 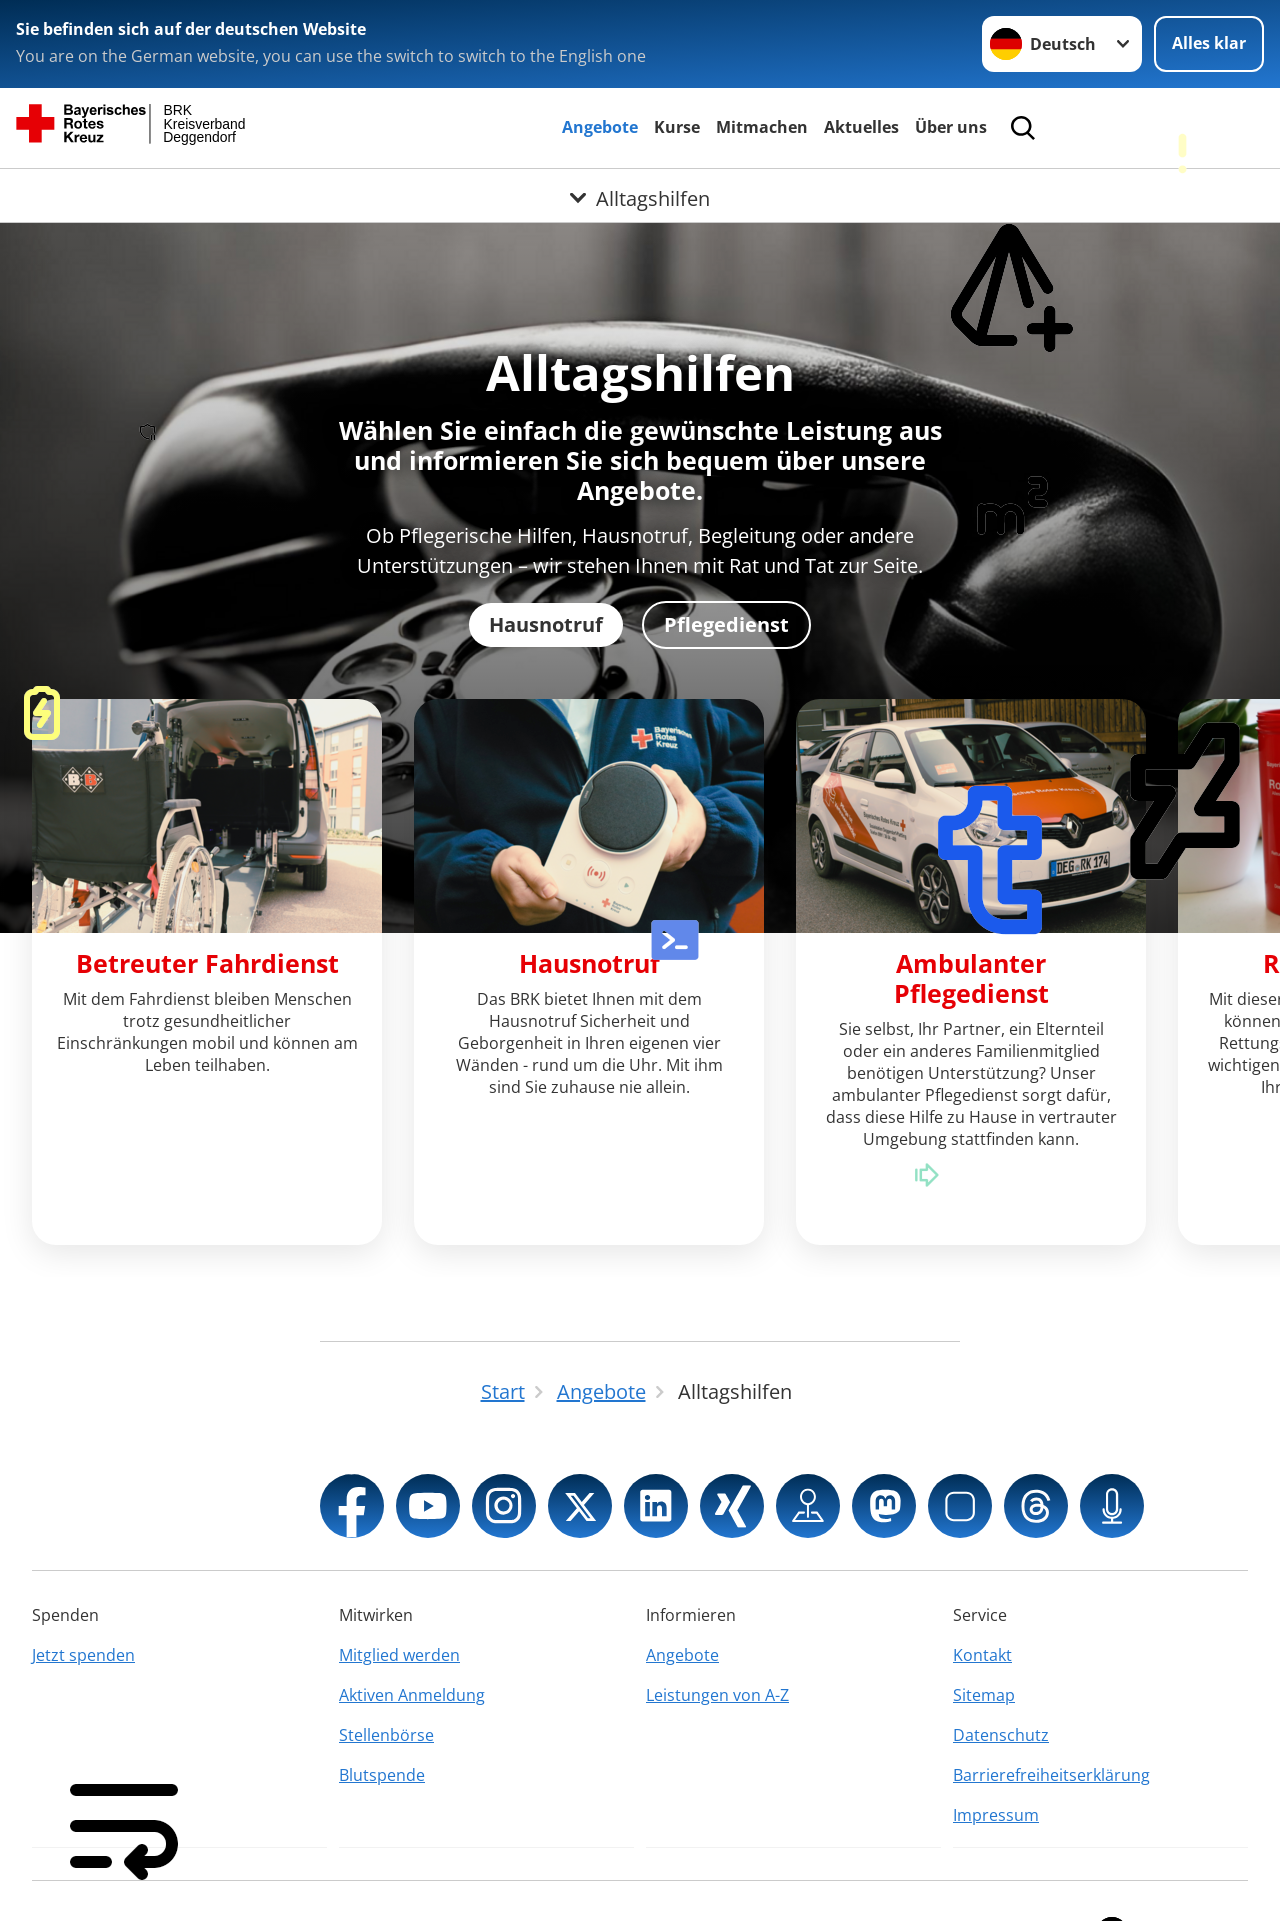 I want to click on move forward or proceed to next step, so click(x=926, y=1175).